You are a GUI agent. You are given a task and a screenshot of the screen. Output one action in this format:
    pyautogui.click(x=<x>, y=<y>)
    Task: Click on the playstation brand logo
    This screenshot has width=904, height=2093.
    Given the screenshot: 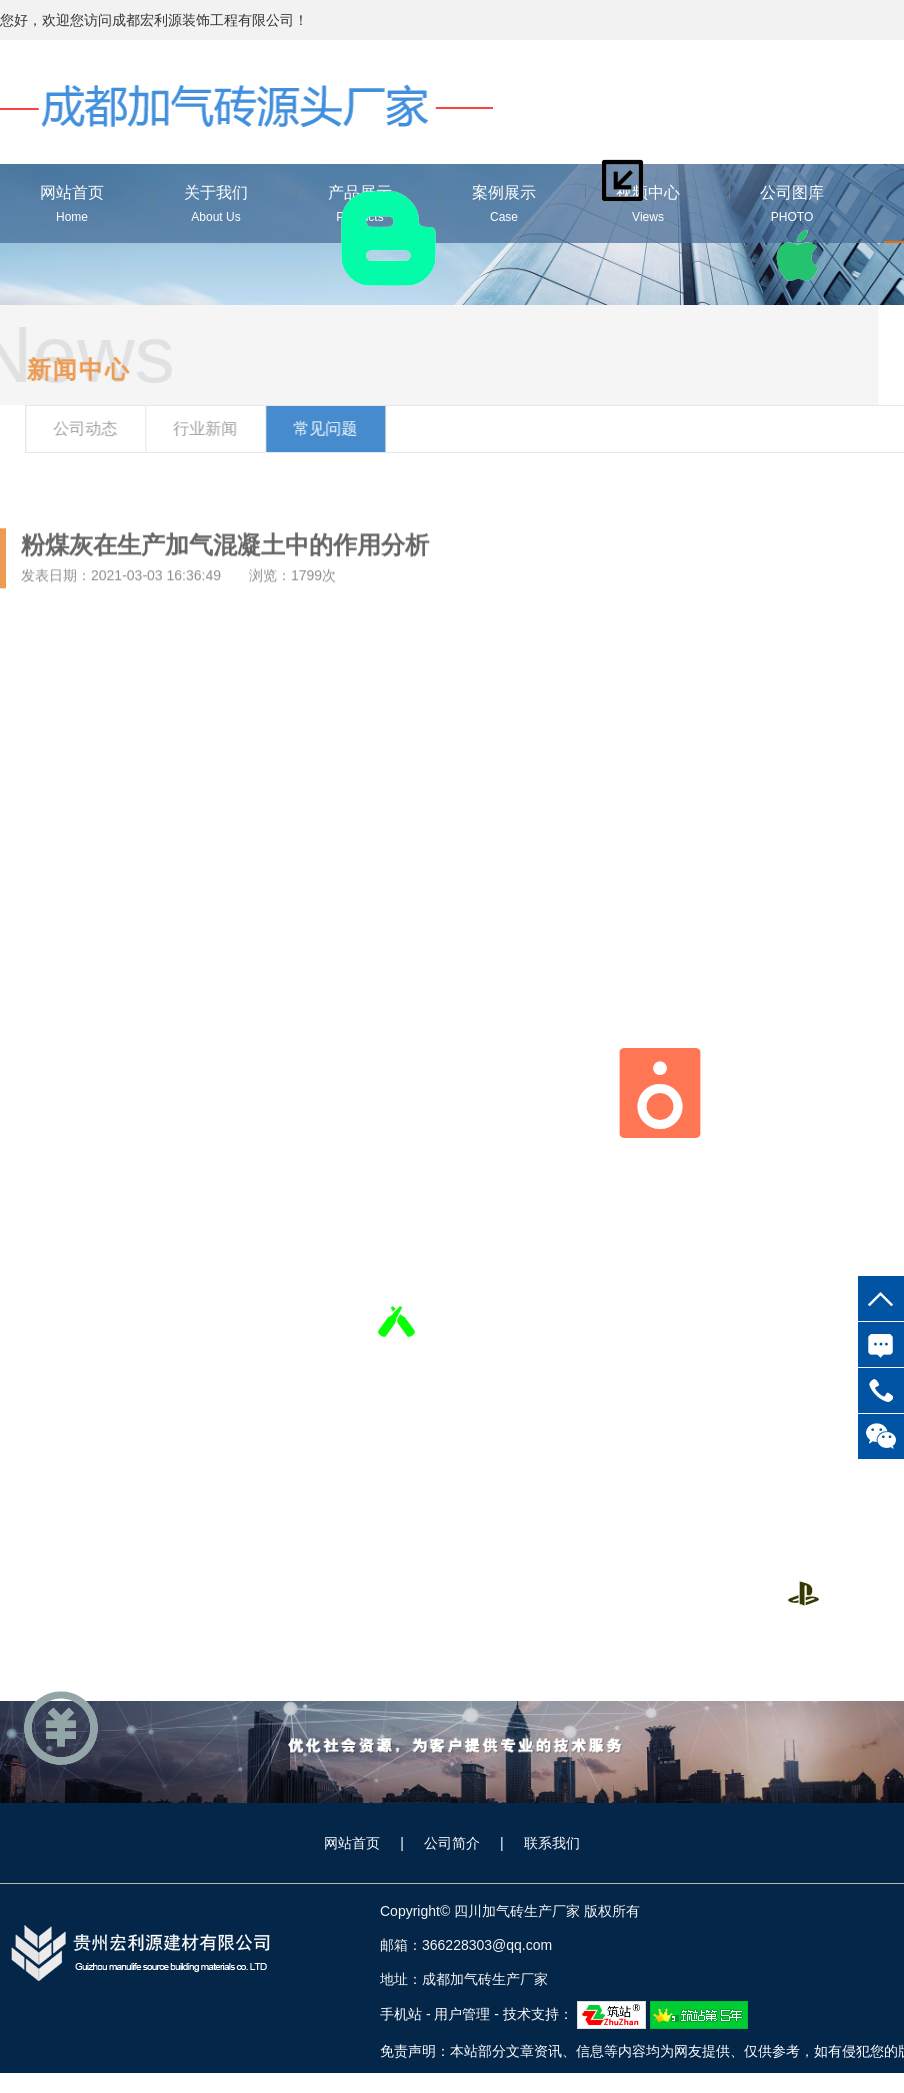 What is the action you would take?
    pyautogui.click(x=803, y=1593)
    